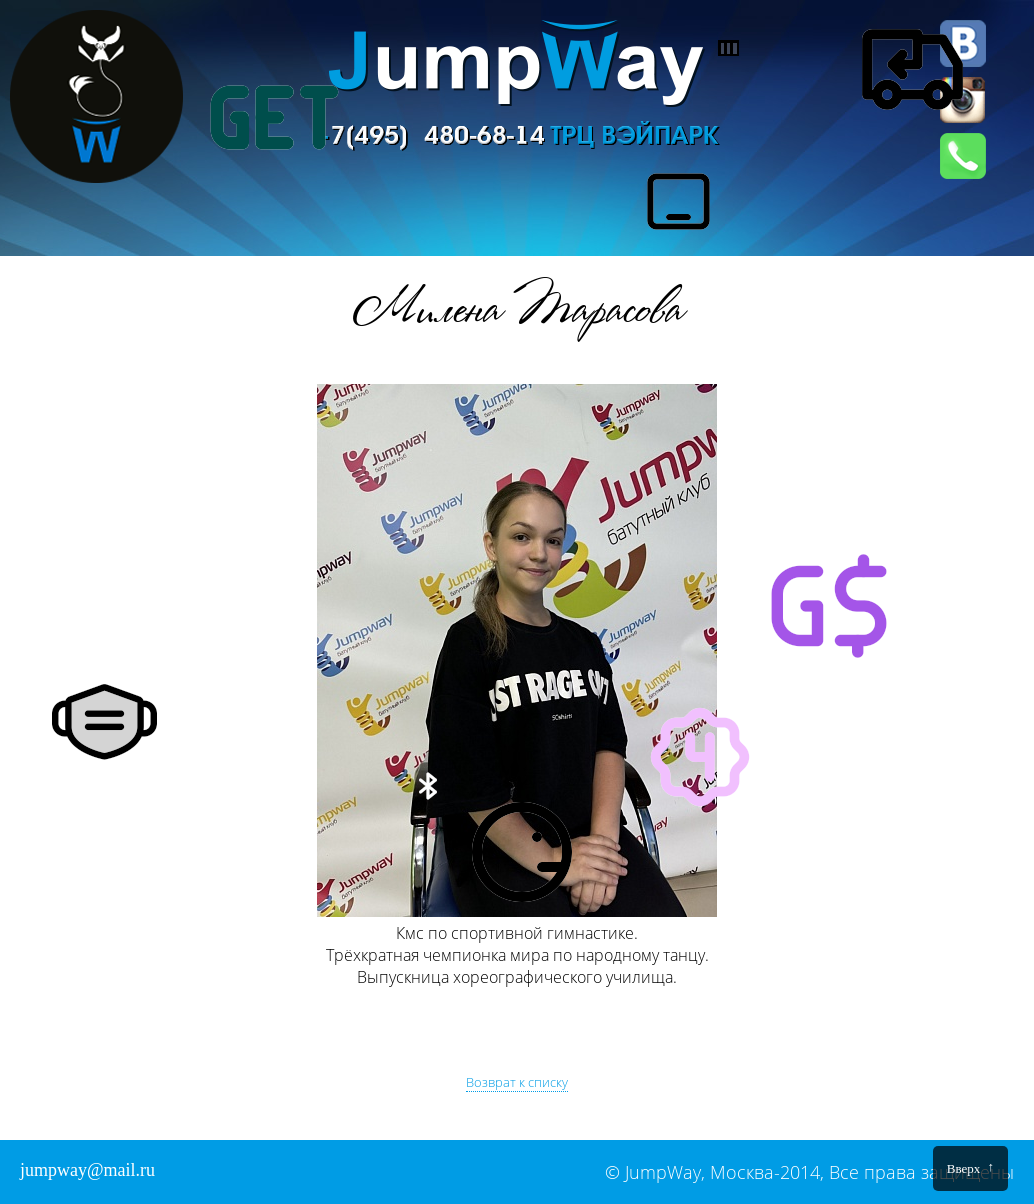  What do you see at coordinates (912, 69) in the screenshot?
I see `initiate a product return` at bounding box center [912, 69].